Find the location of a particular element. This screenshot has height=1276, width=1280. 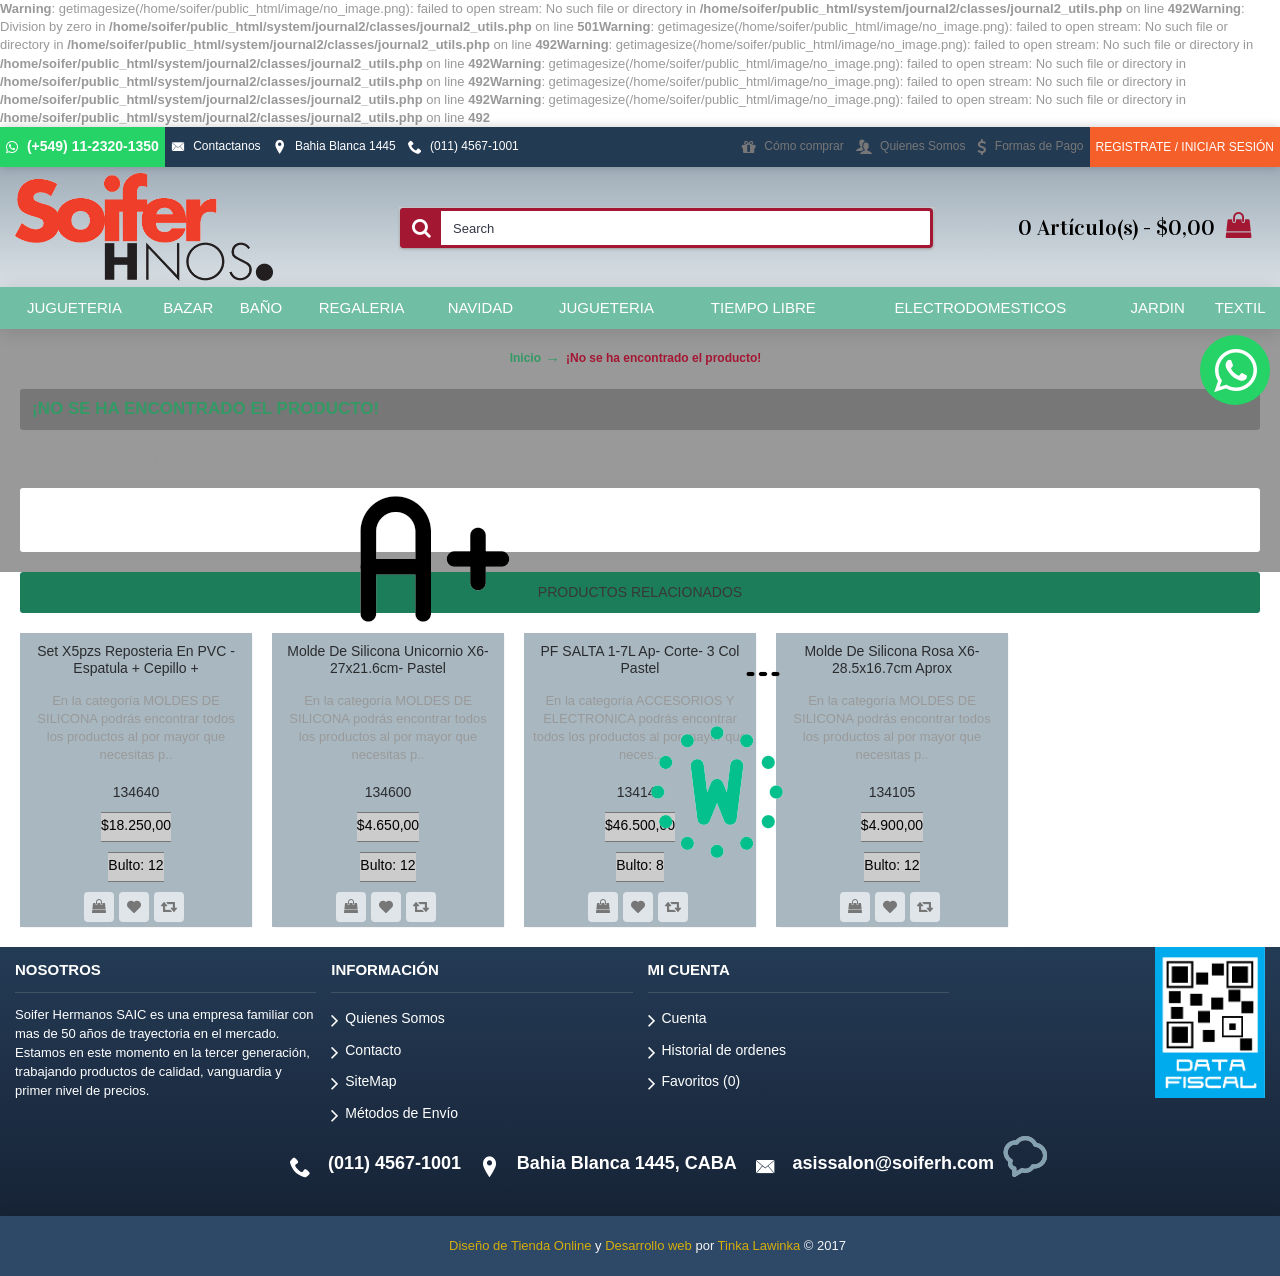

increase text size is located at coordinates (431, 559).